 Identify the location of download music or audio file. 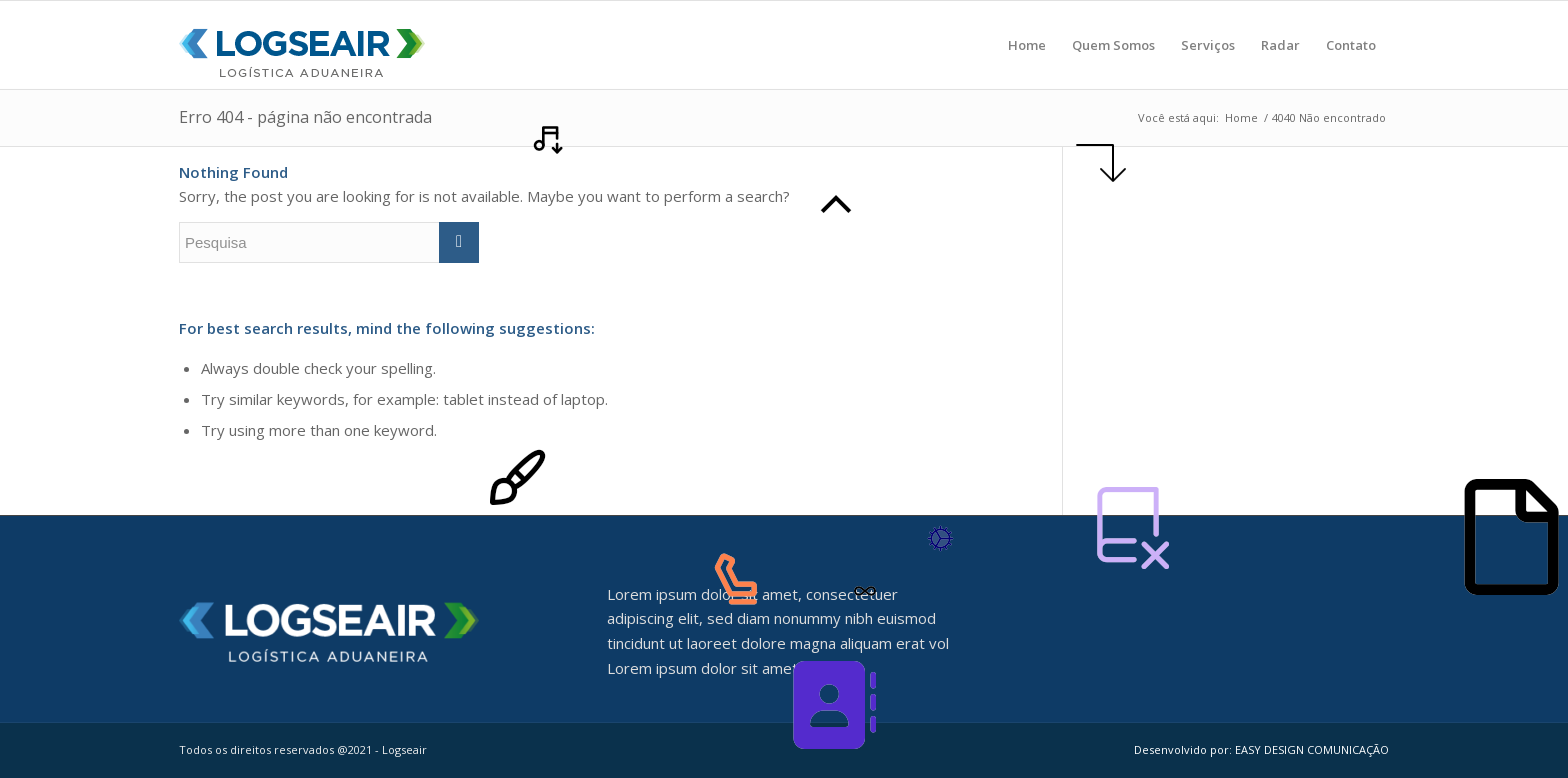
(547, 138).